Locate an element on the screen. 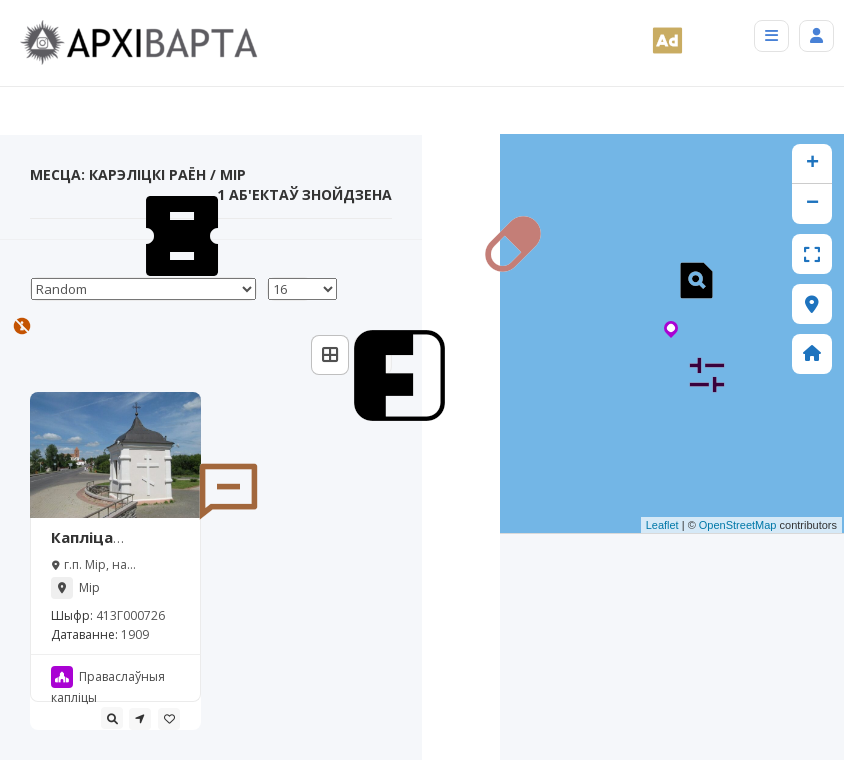 This screenshot has height=760, width=844. search within a document or file is located at coordinates (696, 280).